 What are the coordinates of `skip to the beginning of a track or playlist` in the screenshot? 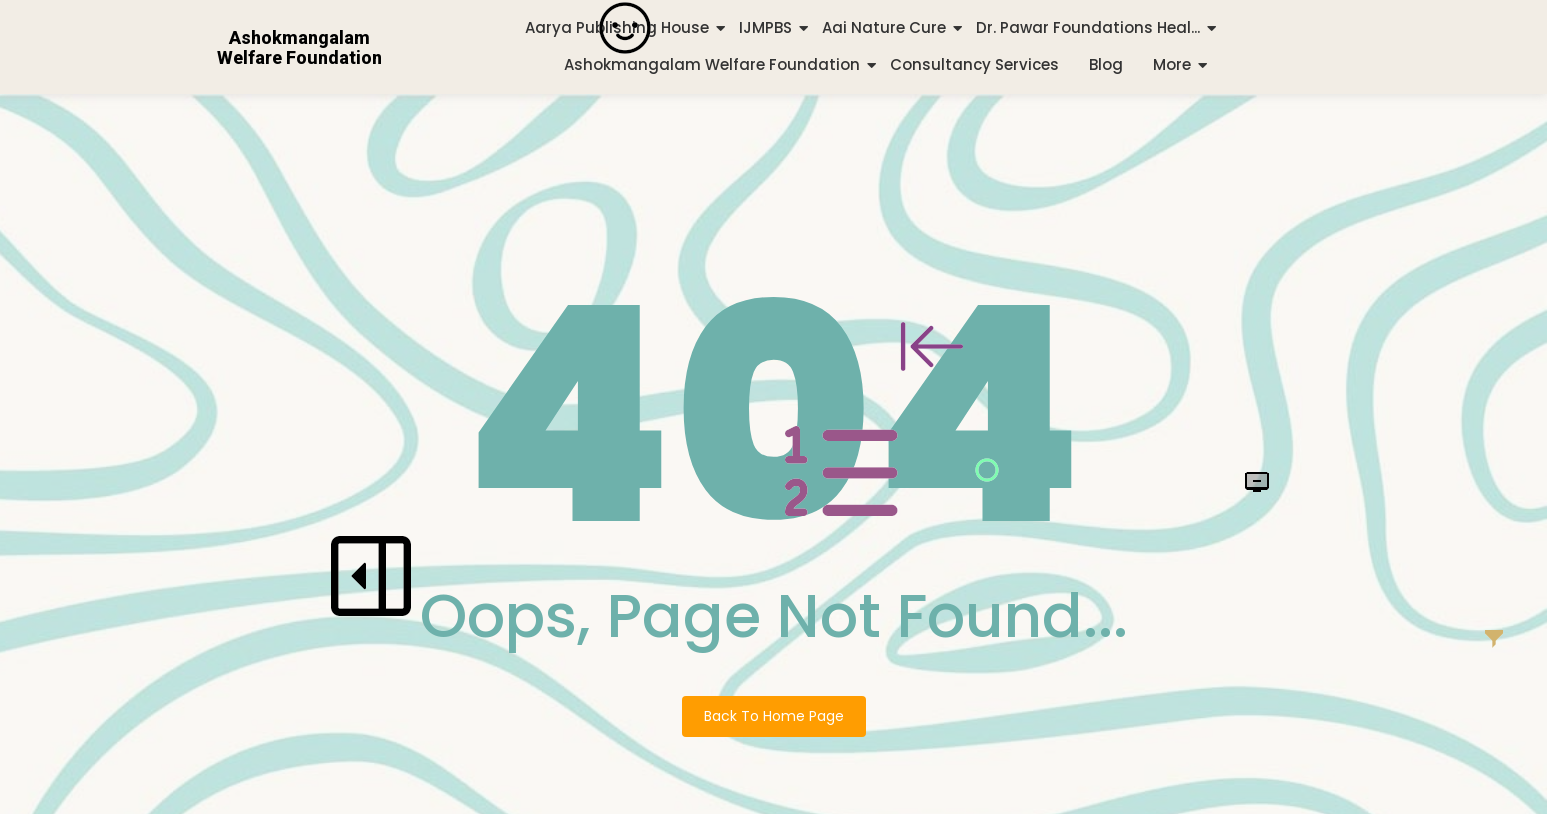 It's located at (930, 346).